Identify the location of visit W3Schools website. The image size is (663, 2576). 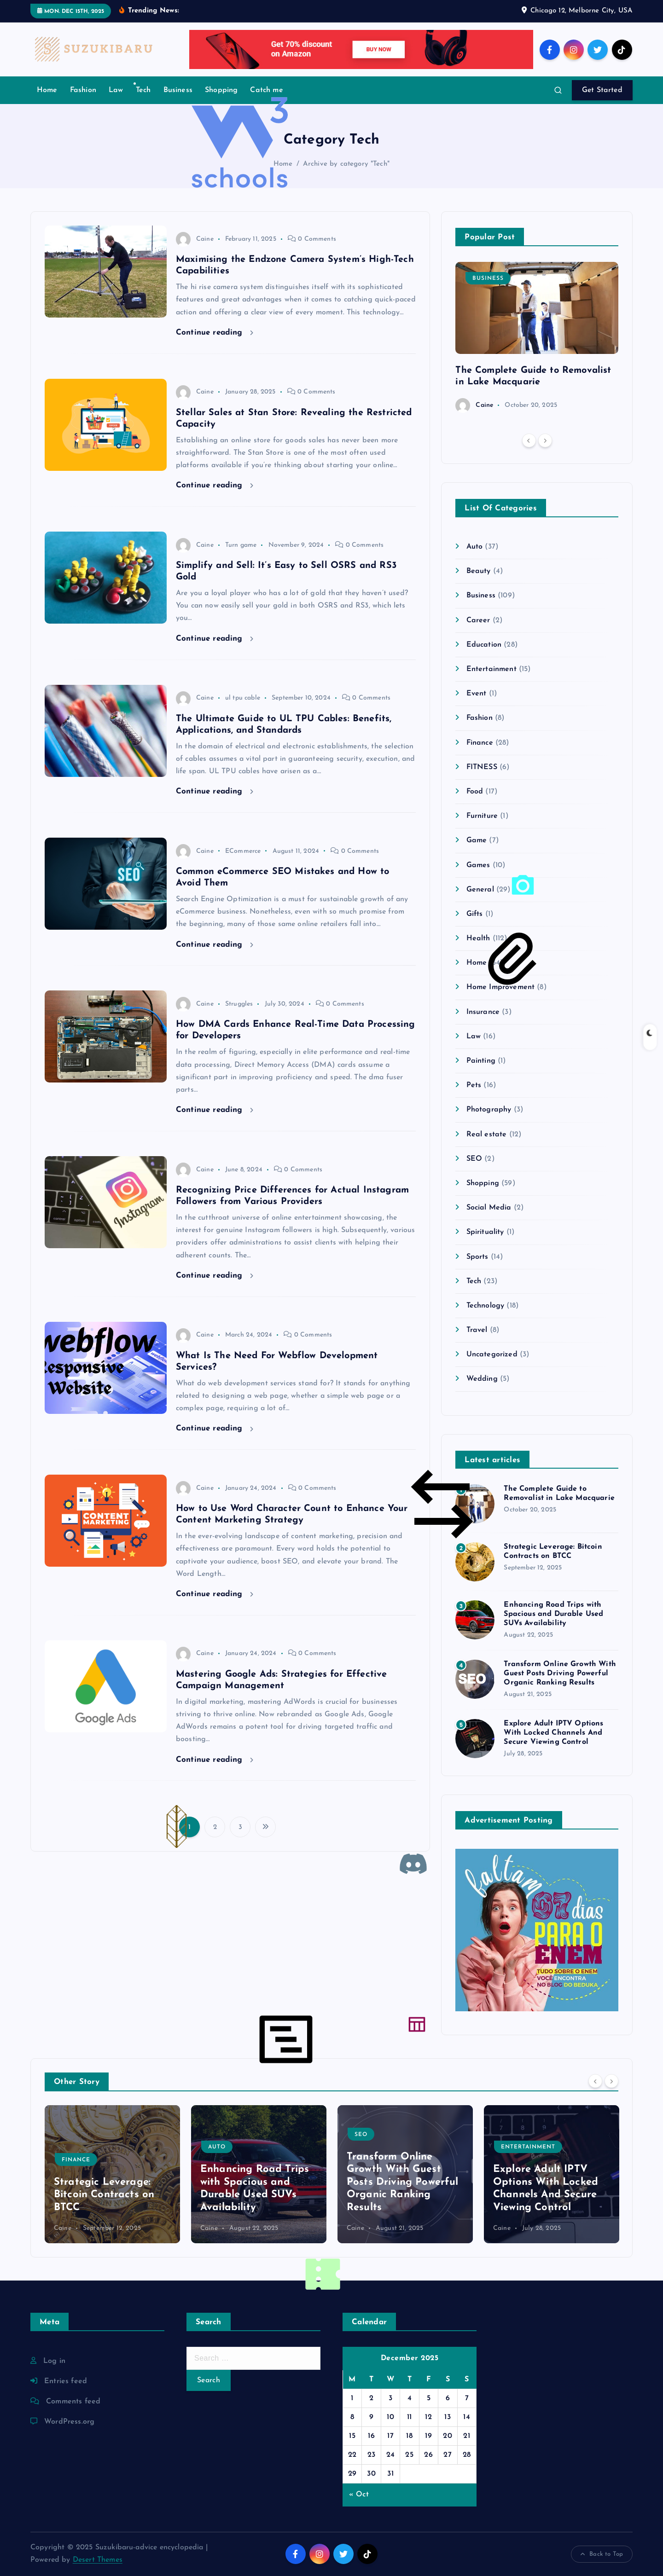
(239, 142).